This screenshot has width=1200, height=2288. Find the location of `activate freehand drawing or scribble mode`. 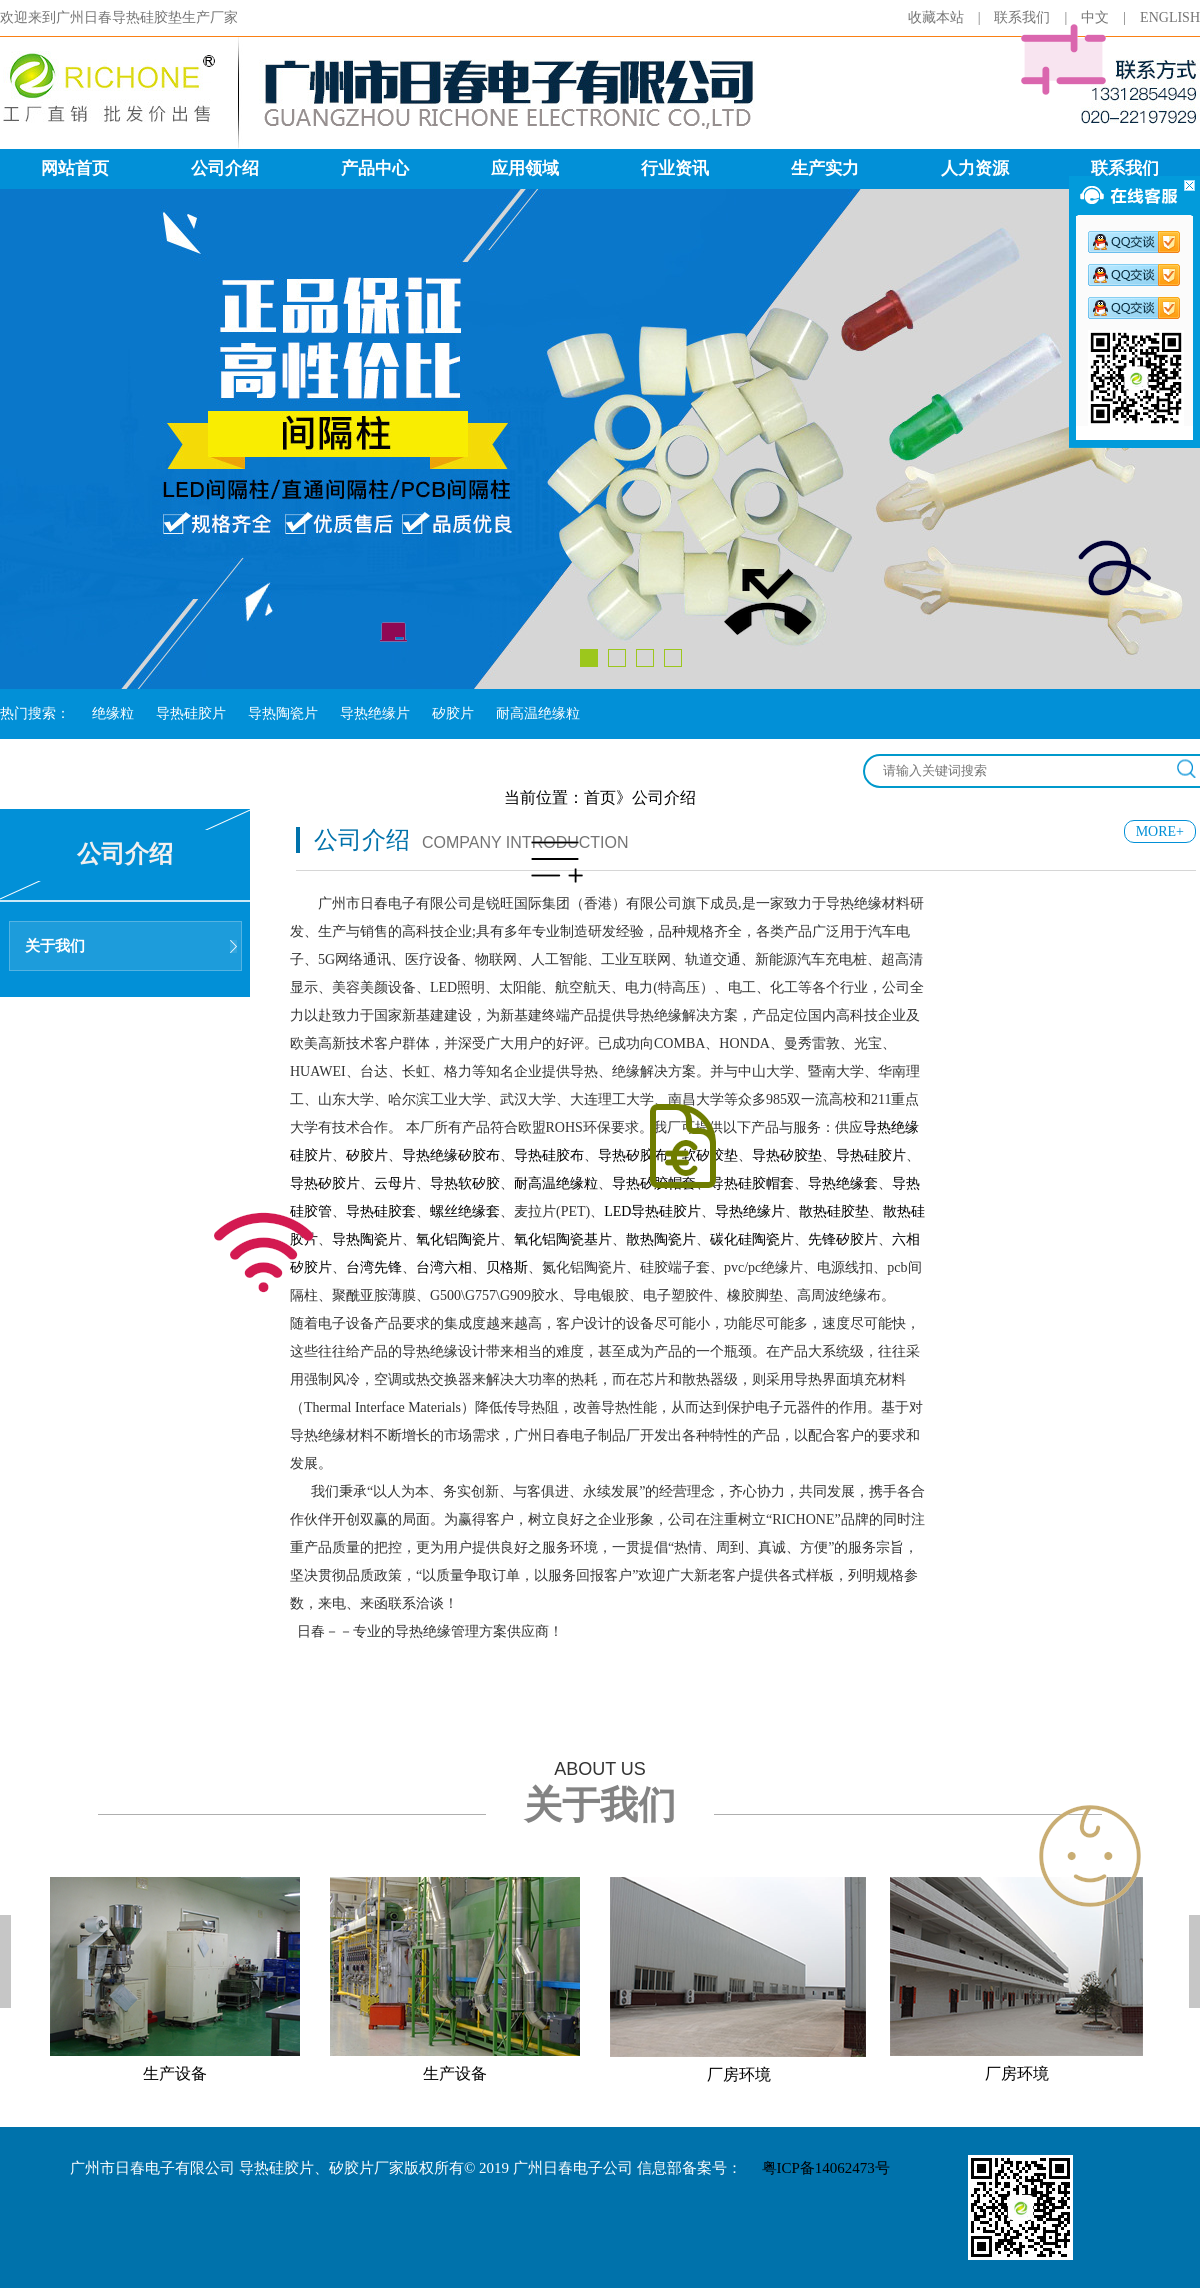

activate freehand drawing or scribble mode is located at coordinates (1111, 568).